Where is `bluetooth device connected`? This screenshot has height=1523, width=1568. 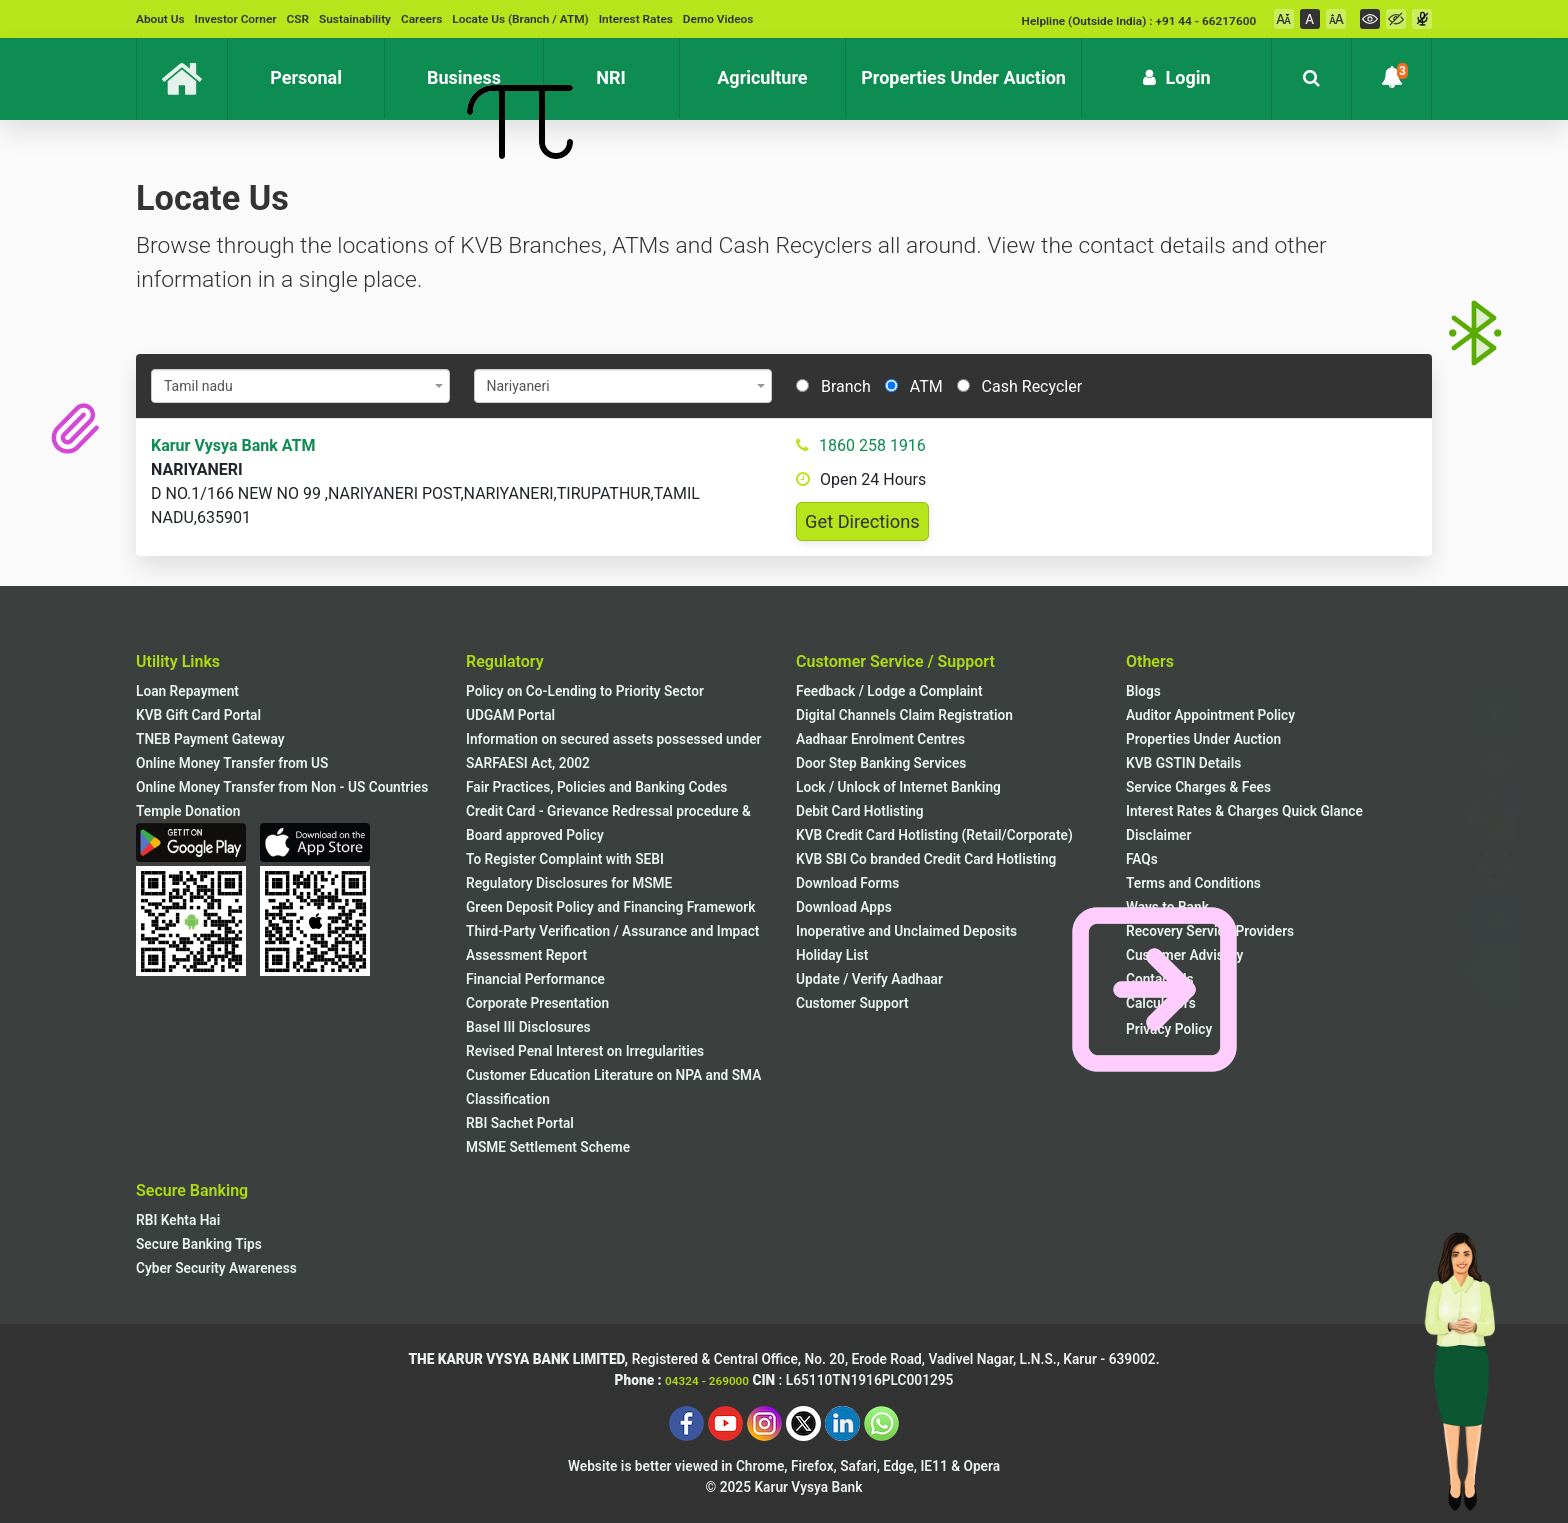 bluetooth device connected is located at coordinates (1474, 333).